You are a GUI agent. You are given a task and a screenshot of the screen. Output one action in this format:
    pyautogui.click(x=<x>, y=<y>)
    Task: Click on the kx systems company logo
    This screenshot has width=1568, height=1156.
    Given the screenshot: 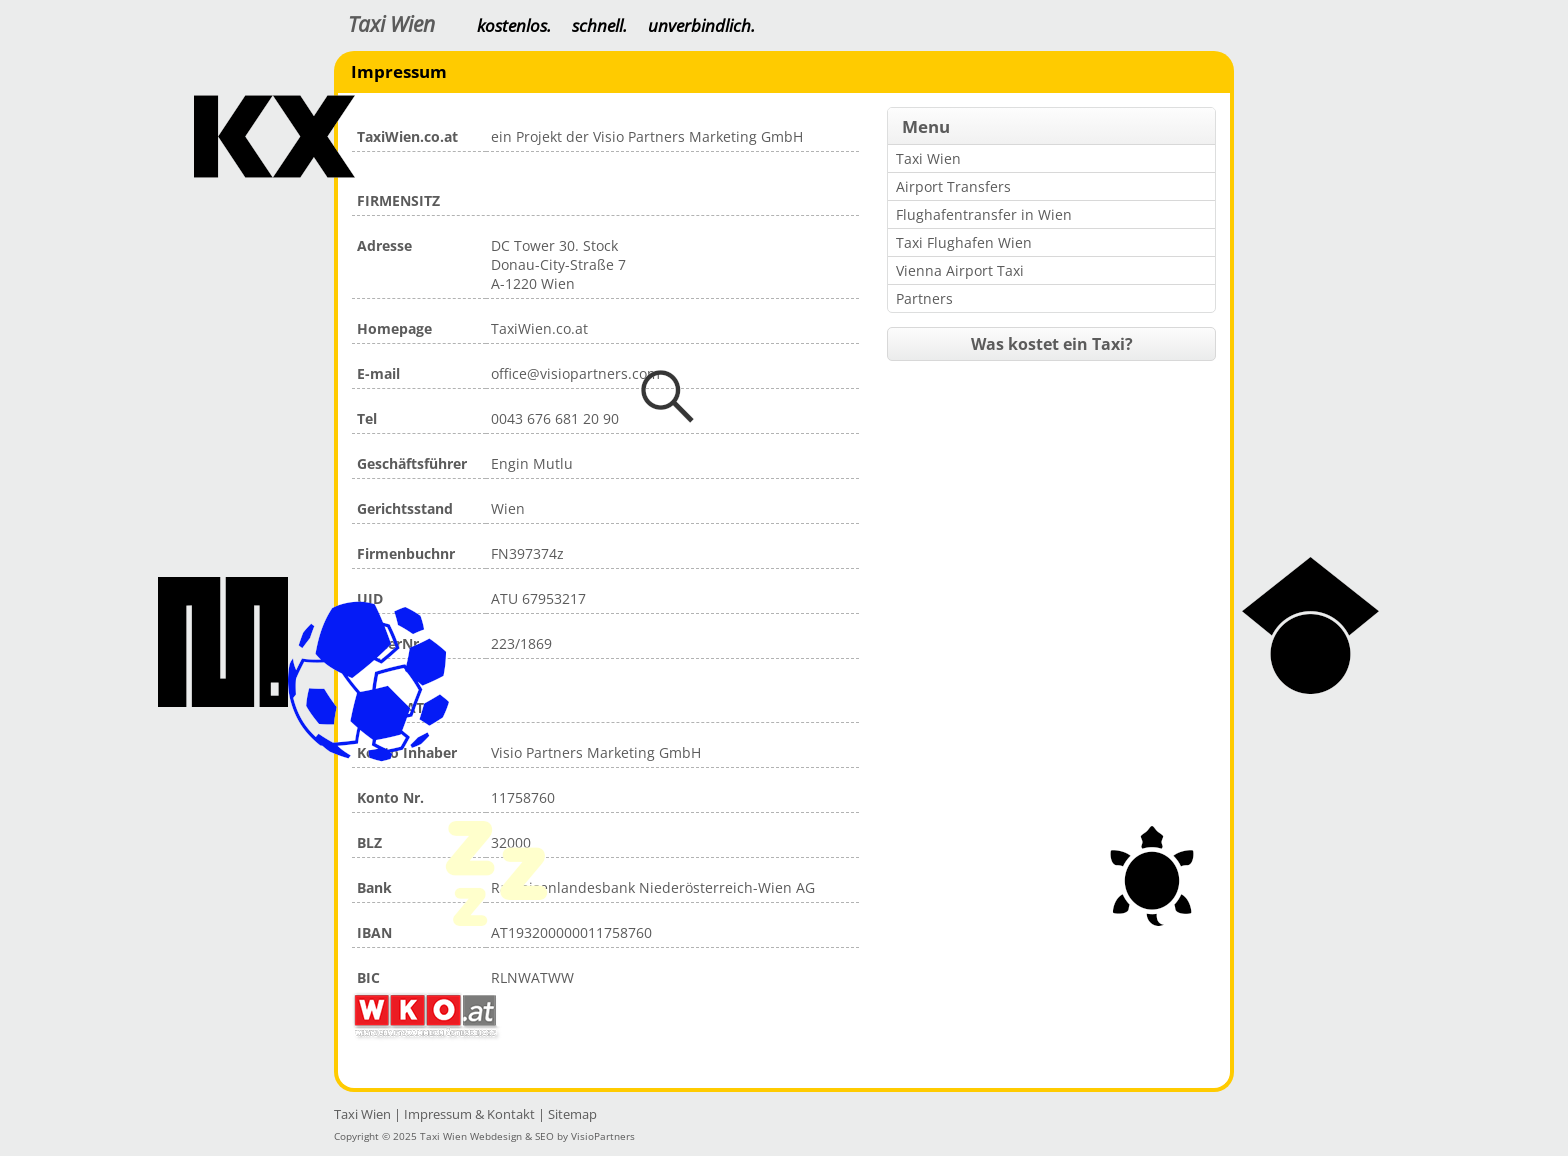 What is the action you would take?
    pyautogui.click(x=274, y=136)
    